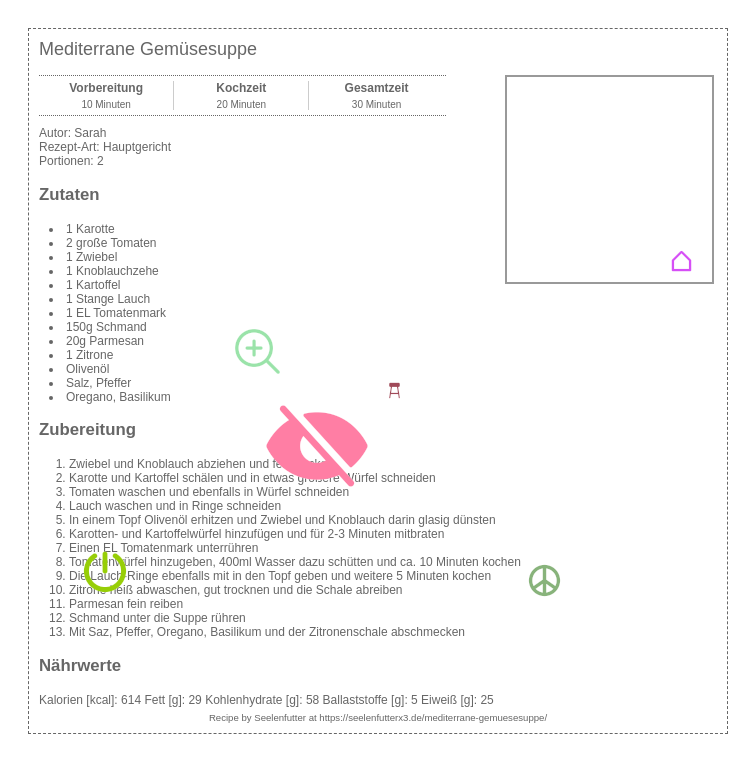 This screenshot has width=748, height=762. I want to click on peace or anti-war symbol indicator, so click(544, 580).